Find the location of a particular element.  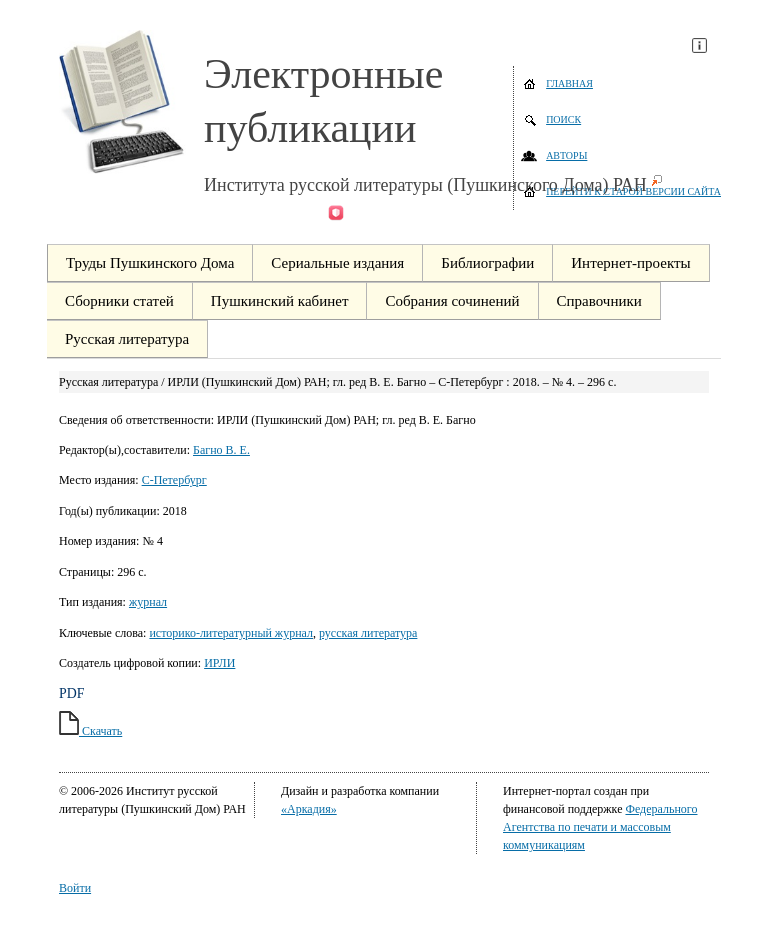

open firewall and security preferences is located at coordinates (336, 213).